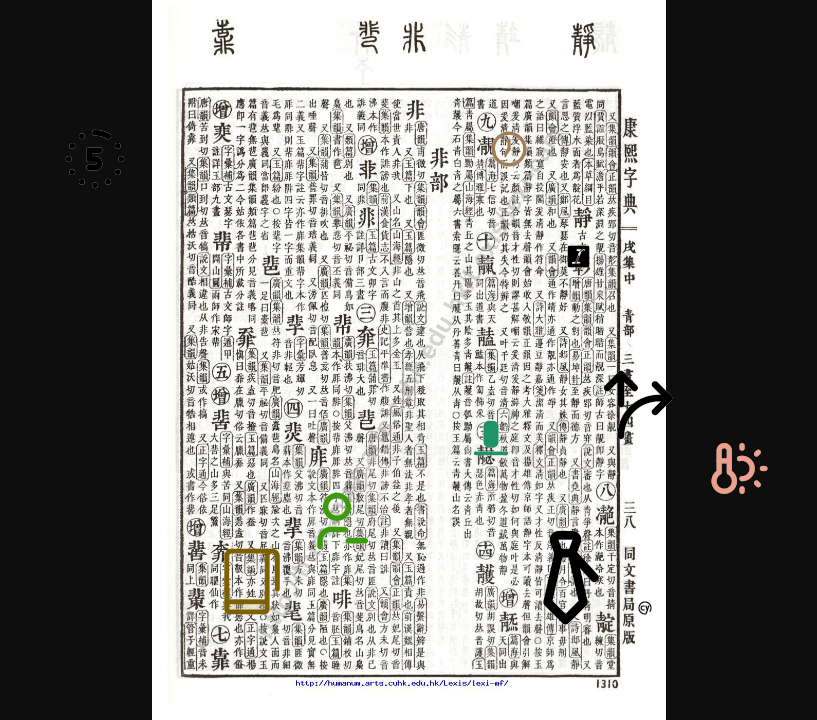 This screenshot has height=720, width=817. Describe the element at coordinates (337, 521) in the screenshot. I see `remove a user or contact` at that location.